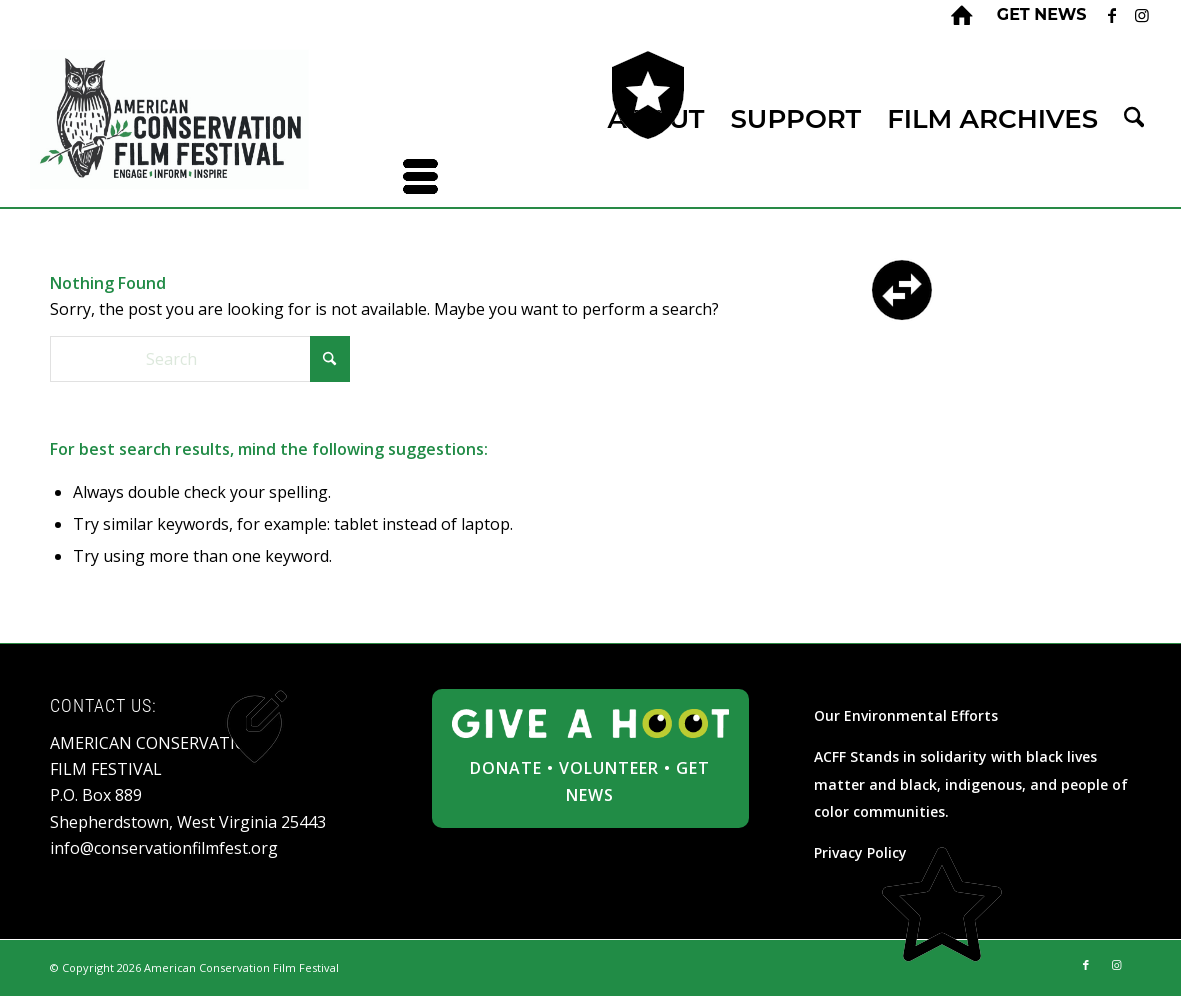 This screenshot has width=1181, height=996. What do you see at coordinates (942, 907) in the screenshot?
I see `add item to favorites` at bounding box center [942, 907].